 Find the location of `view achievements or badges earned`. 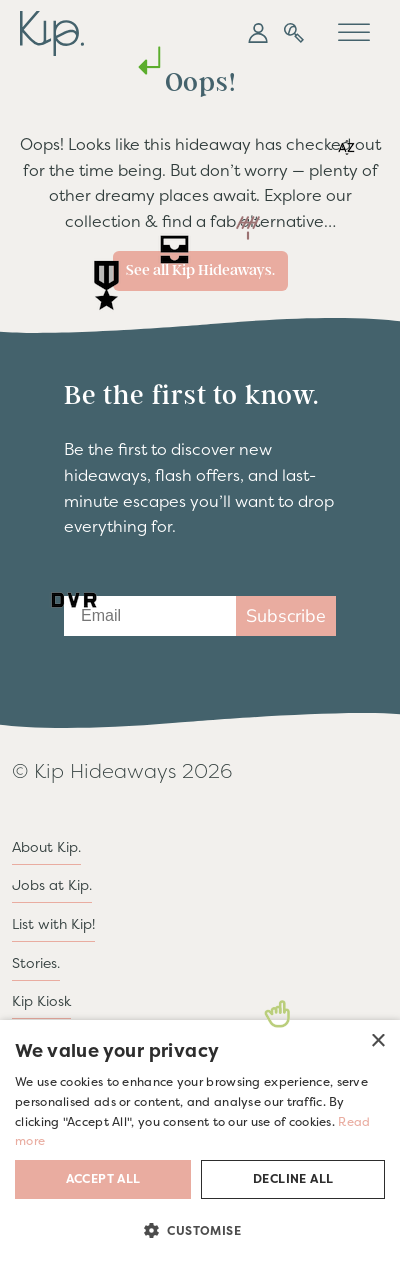

view achievements or badges earned is located at coordinates (106, 285).